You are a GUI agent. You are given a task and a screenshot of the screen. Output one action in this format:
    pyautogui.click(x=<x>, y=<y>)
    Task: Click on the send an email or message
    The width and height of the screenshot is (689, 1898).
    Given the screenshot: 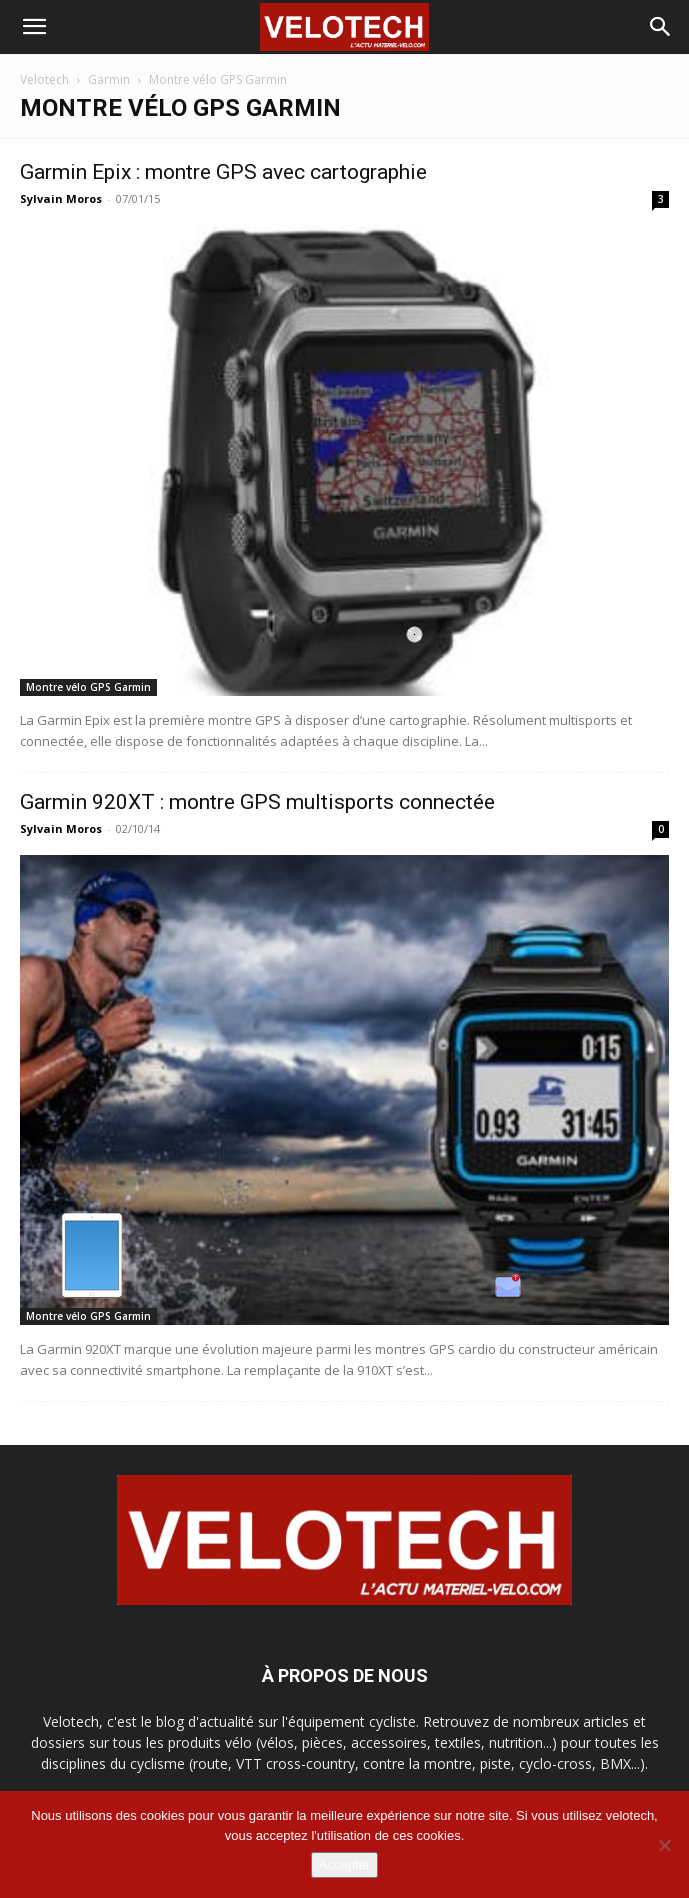 What is the action you would take?
    pyautogui.click(x=508, y=1287)
    